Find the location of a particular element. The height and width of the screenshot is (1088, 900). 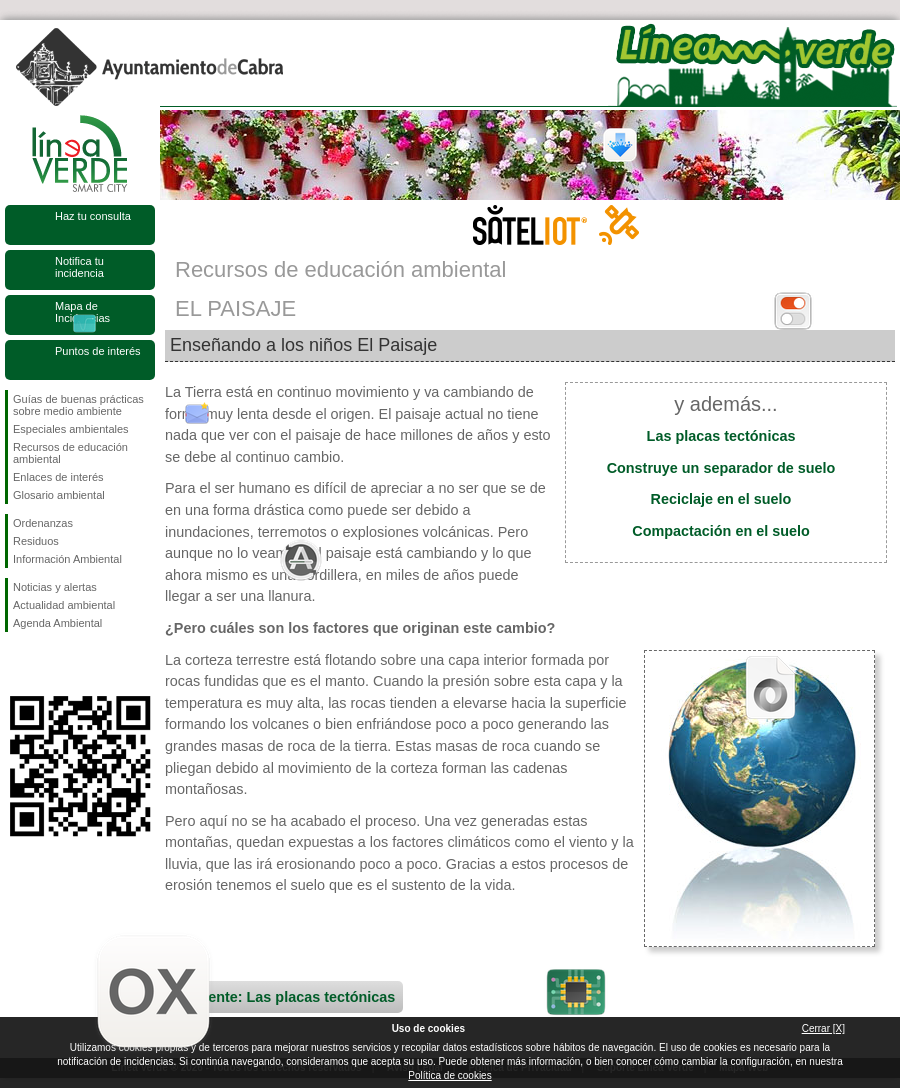

open gnome tweaks application is located at coordinates (793, 311).